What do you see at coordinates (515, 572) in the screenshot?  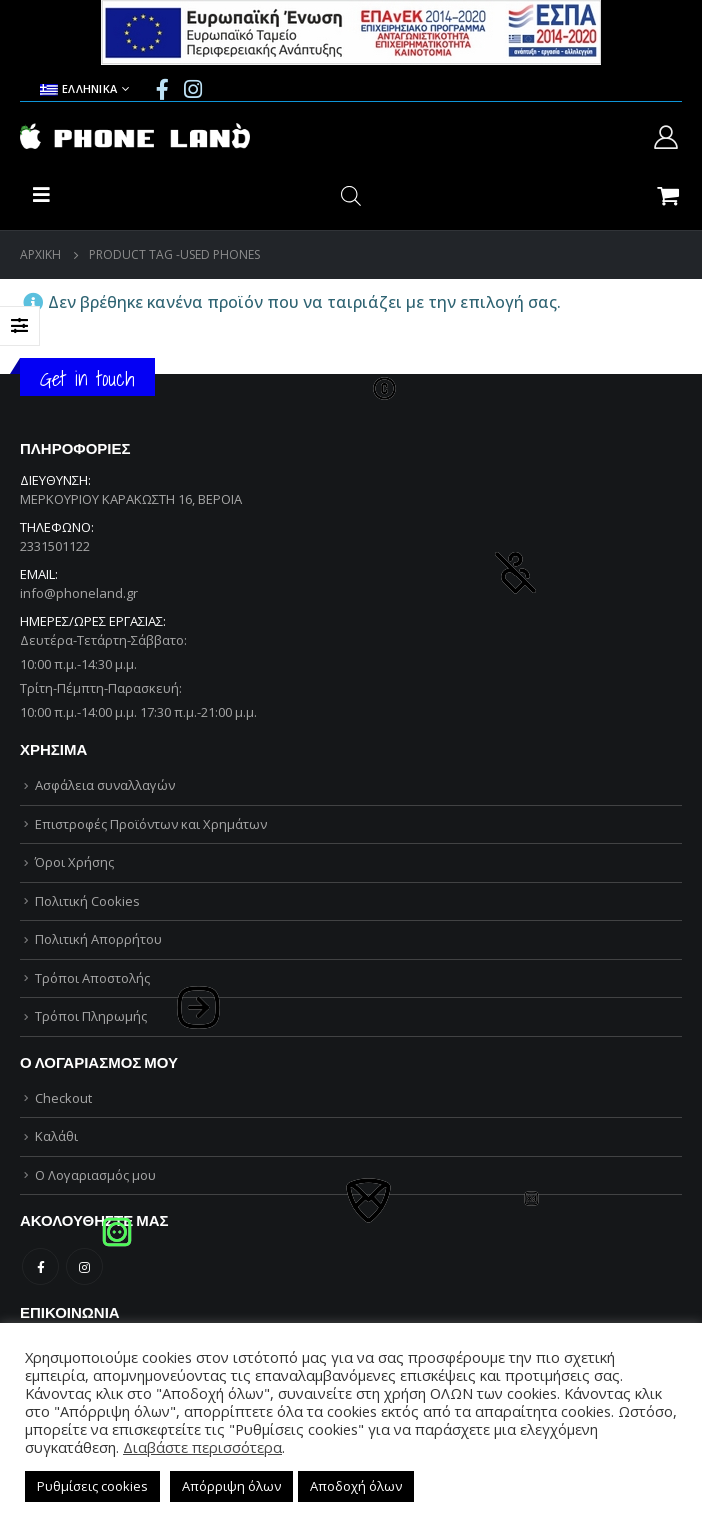 I see `disable empathy or emotional response features` at bounding box center [515, 572].